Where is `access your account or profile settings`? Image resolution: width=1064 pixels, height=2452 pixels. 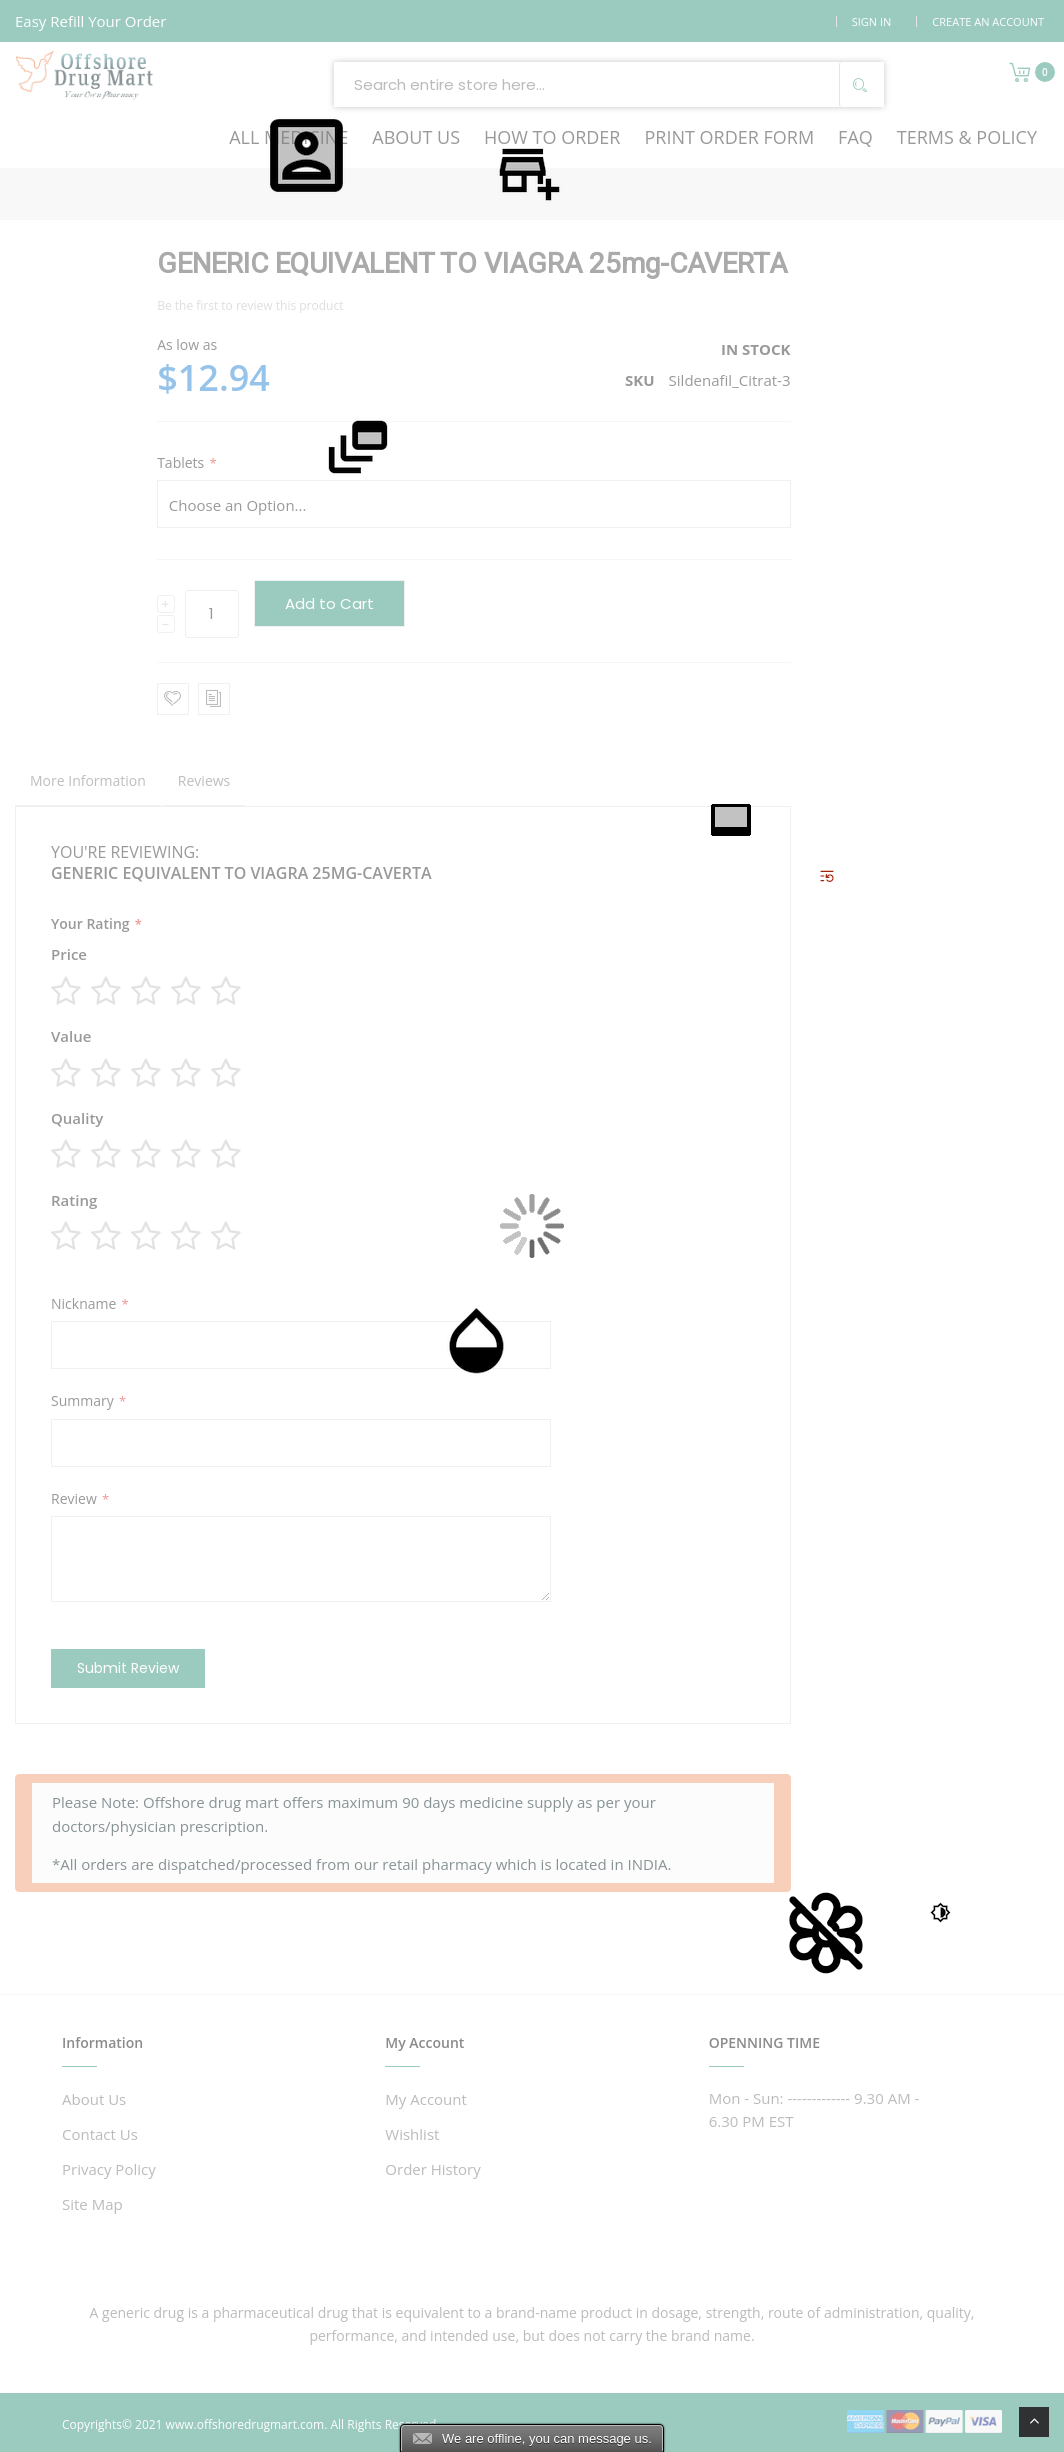
access your account or profile settings is located at coordinates (306, 155).